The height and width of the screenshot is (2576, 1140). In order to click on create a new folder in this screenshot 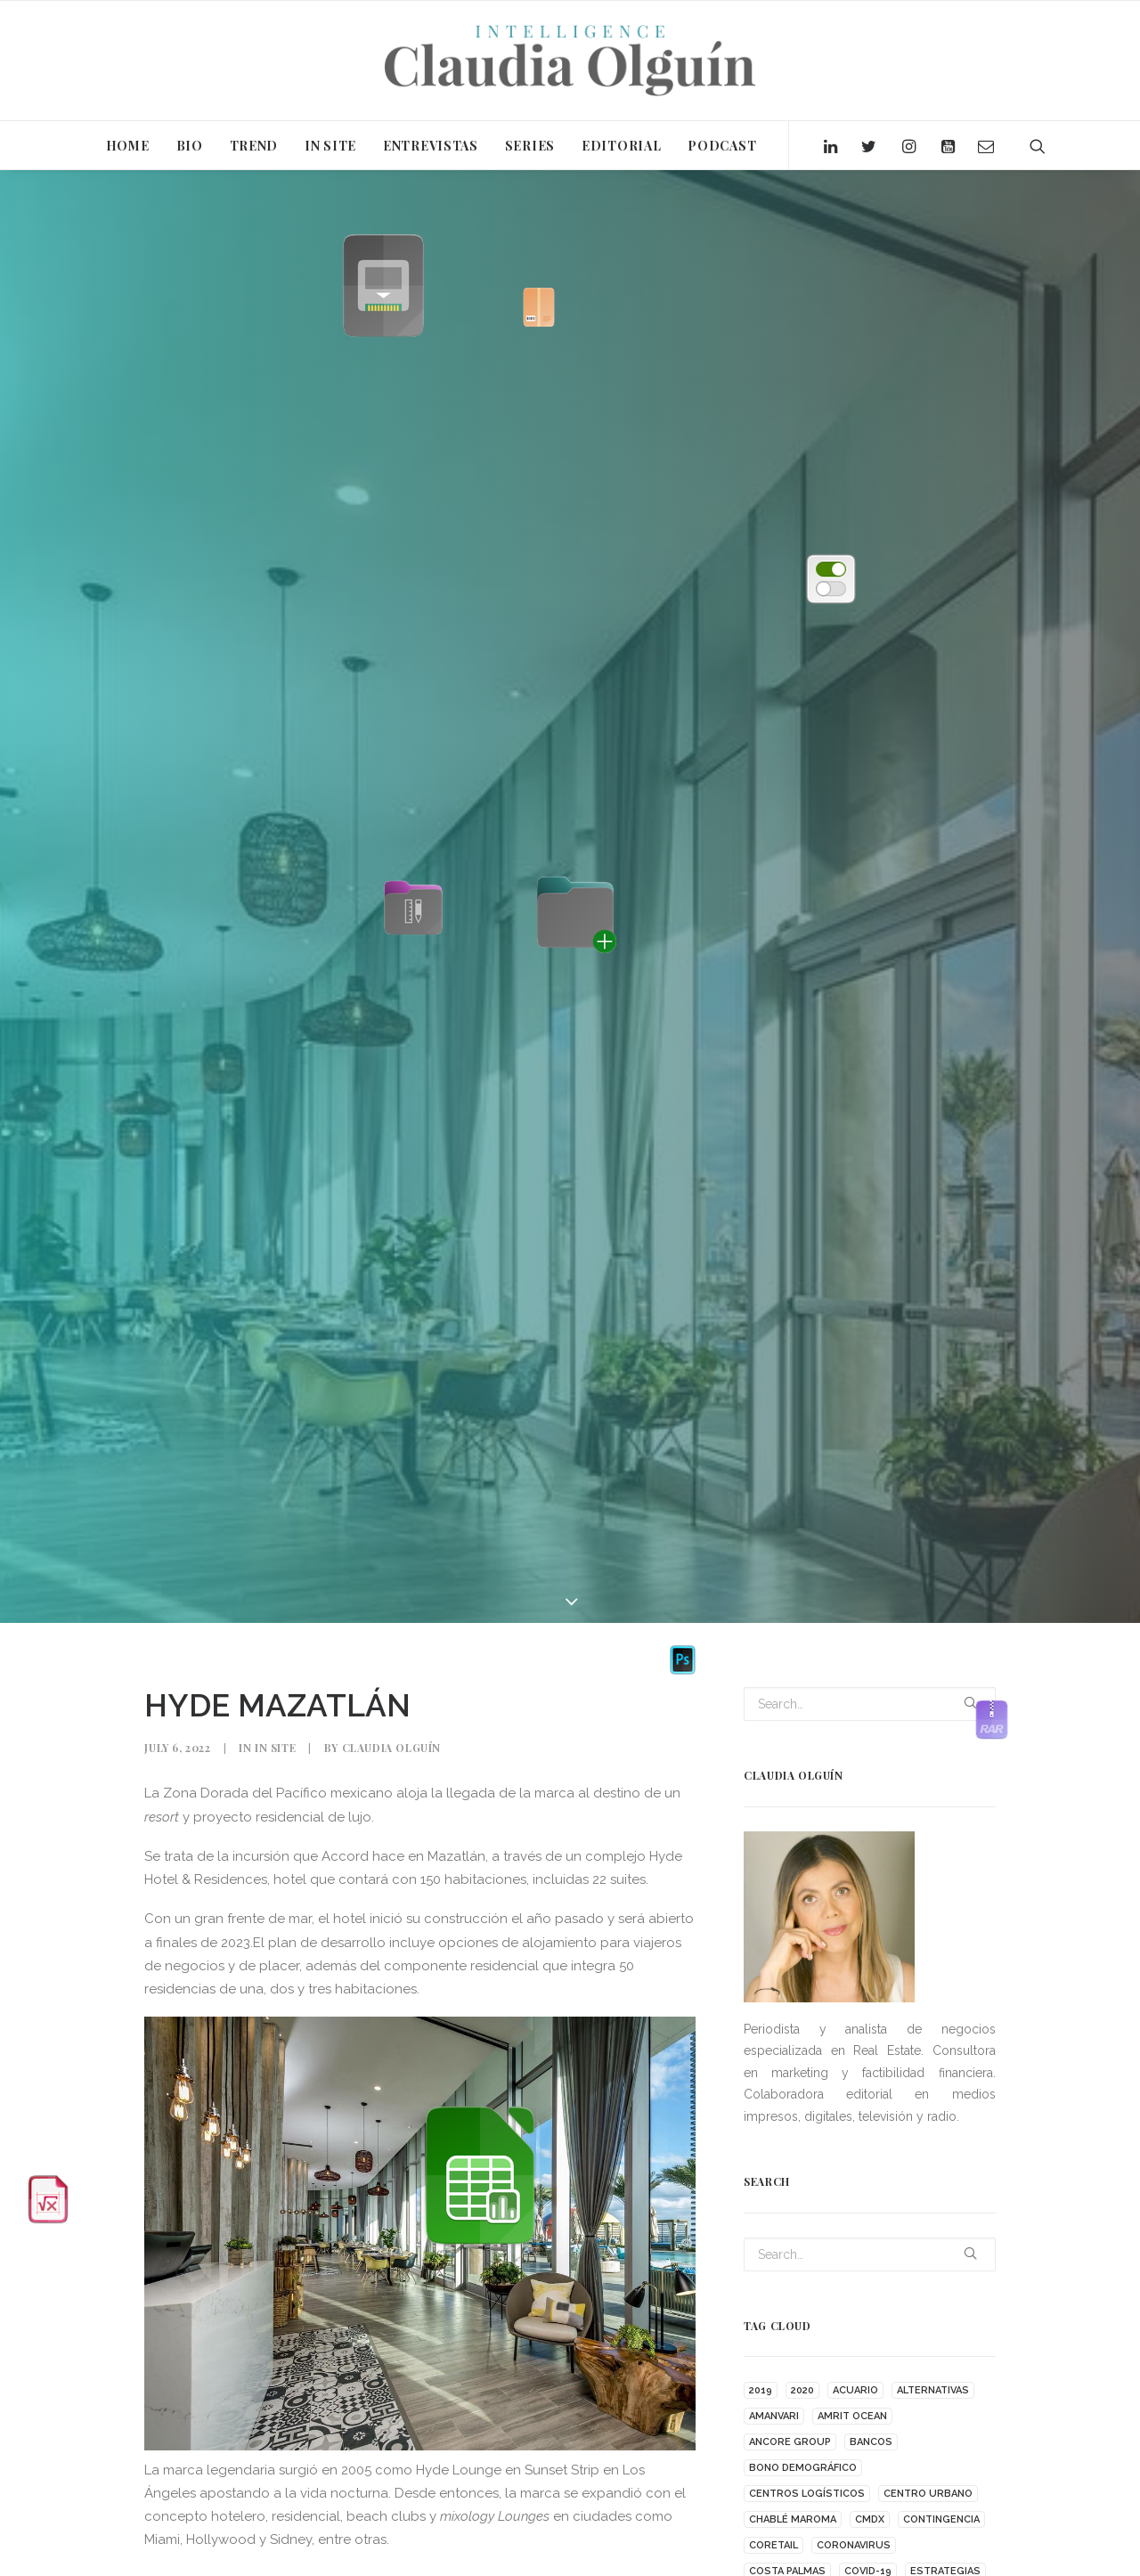, I will do `click(575, 912)`.